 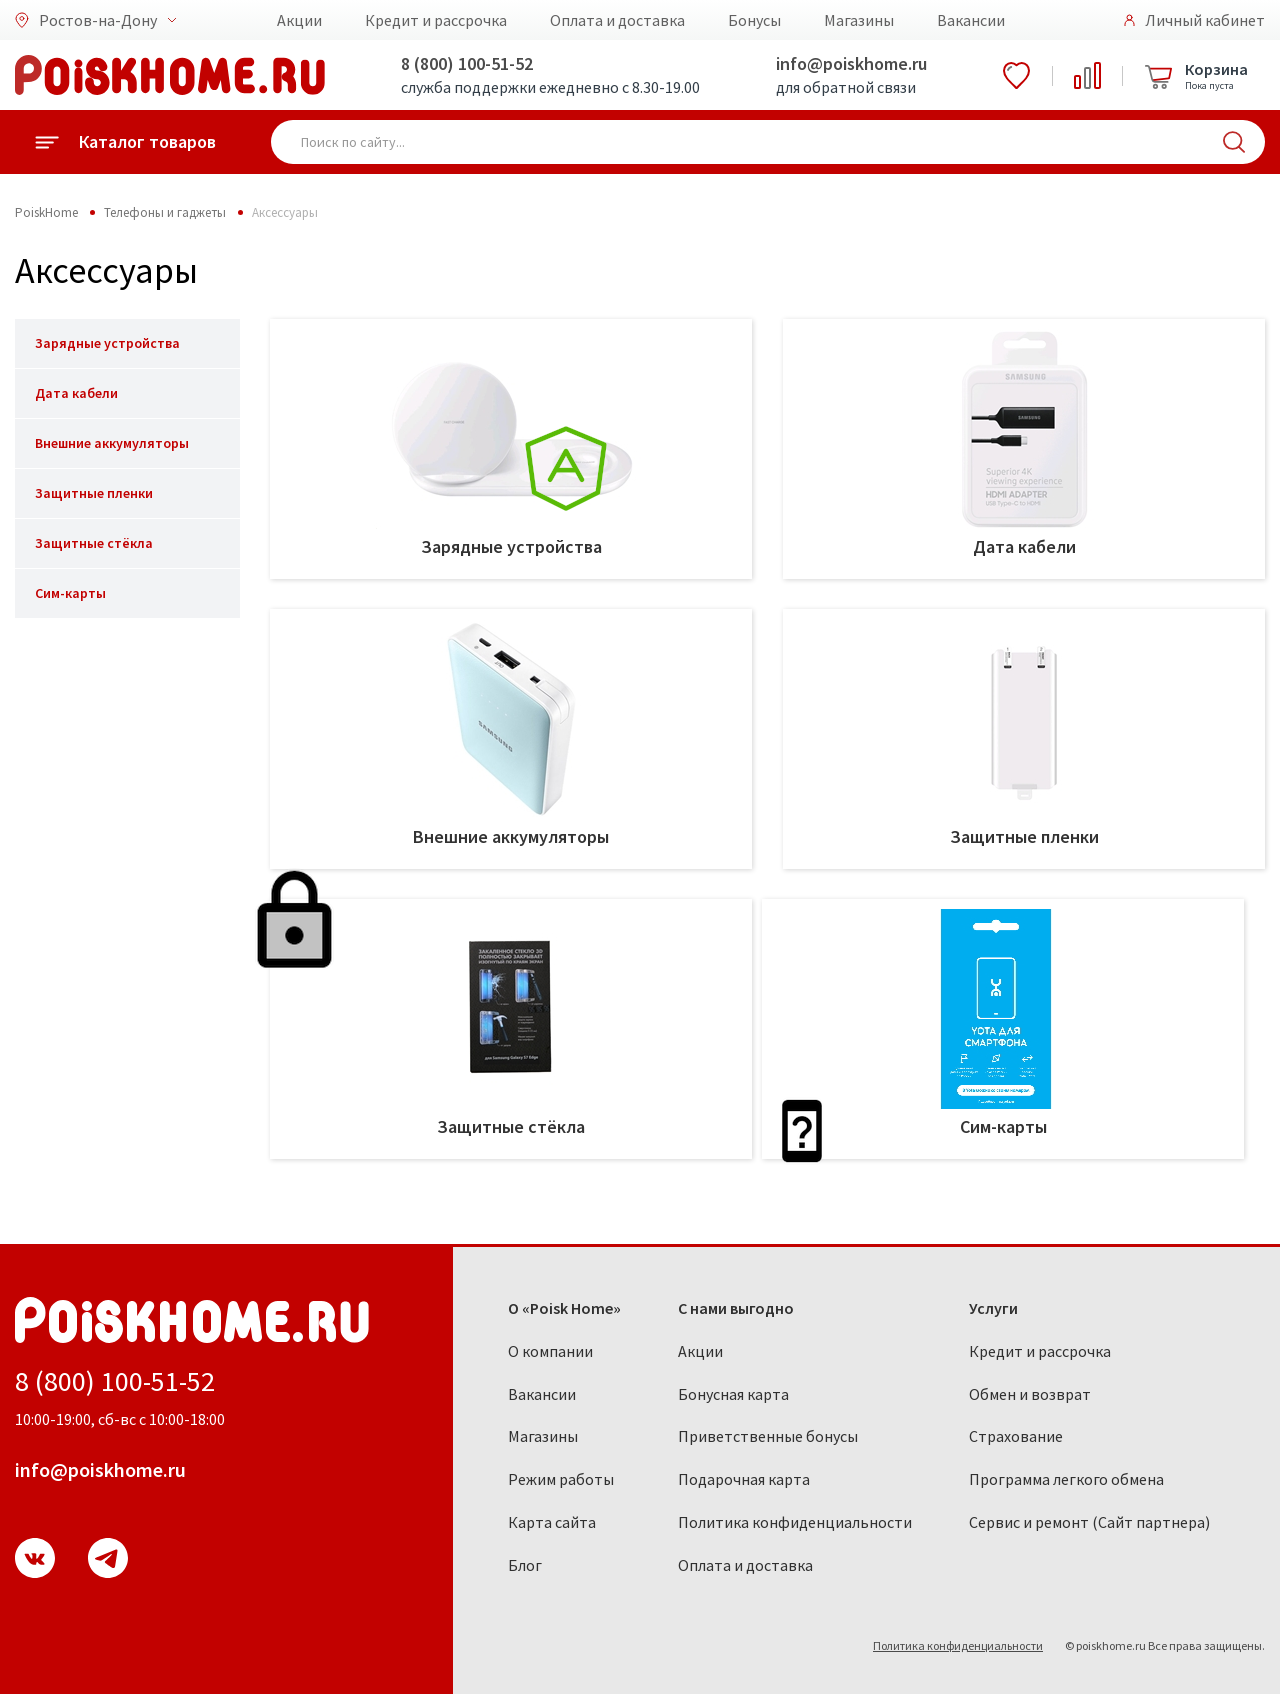 What do you see at coordinates (294, 921) in the screenshot?
I see `lock or secure this item` at bounding box center [294, 921].